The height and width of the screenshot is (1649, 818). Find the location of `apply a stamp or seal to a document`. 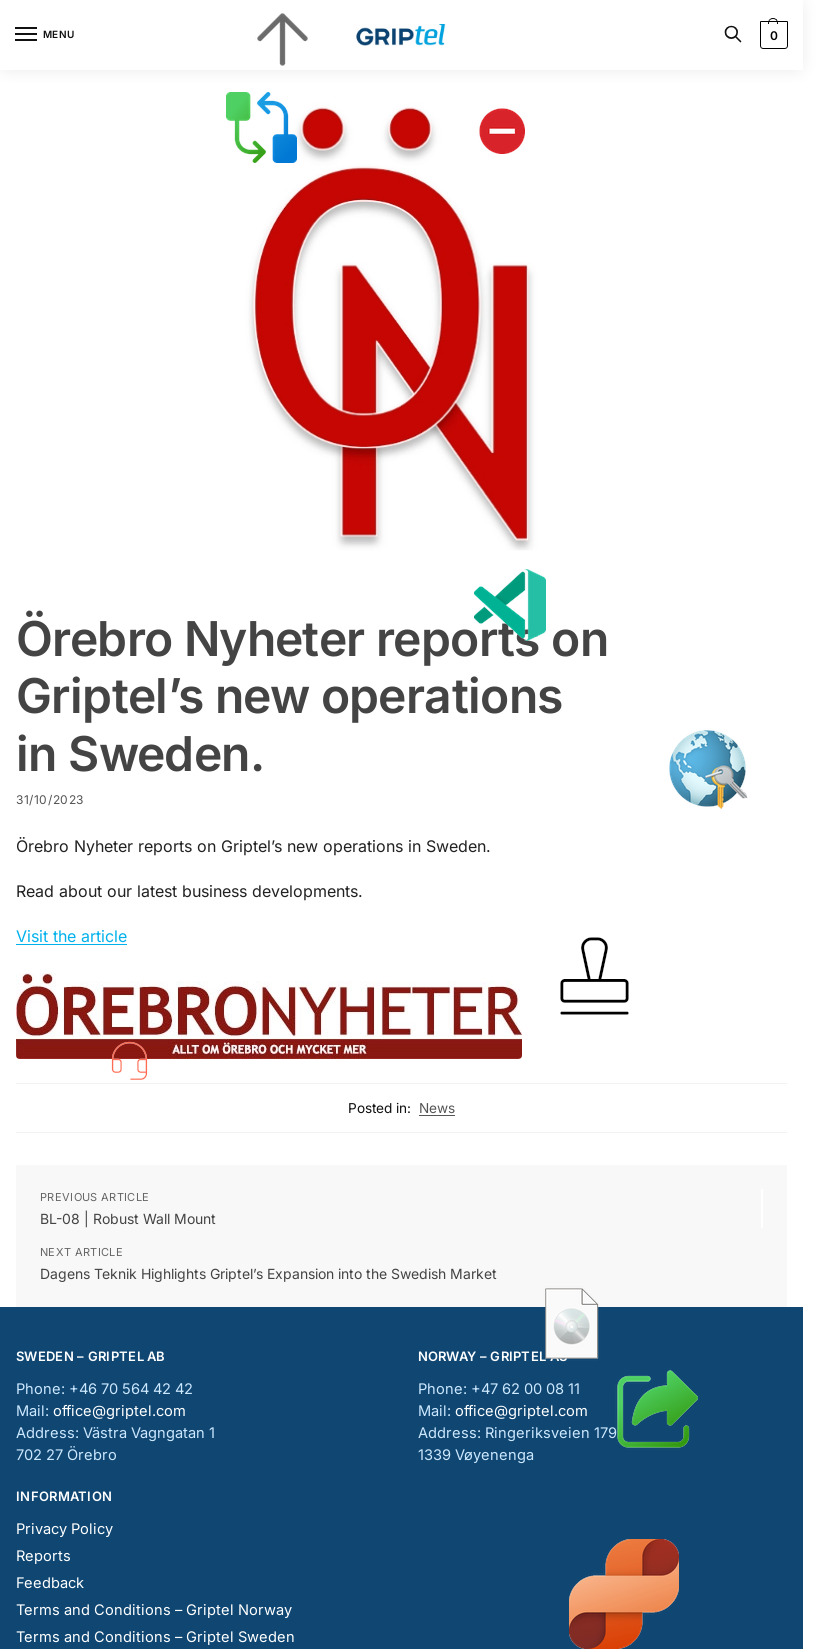

apply a stamp or seal to a document is located at coordinates (594, 977).